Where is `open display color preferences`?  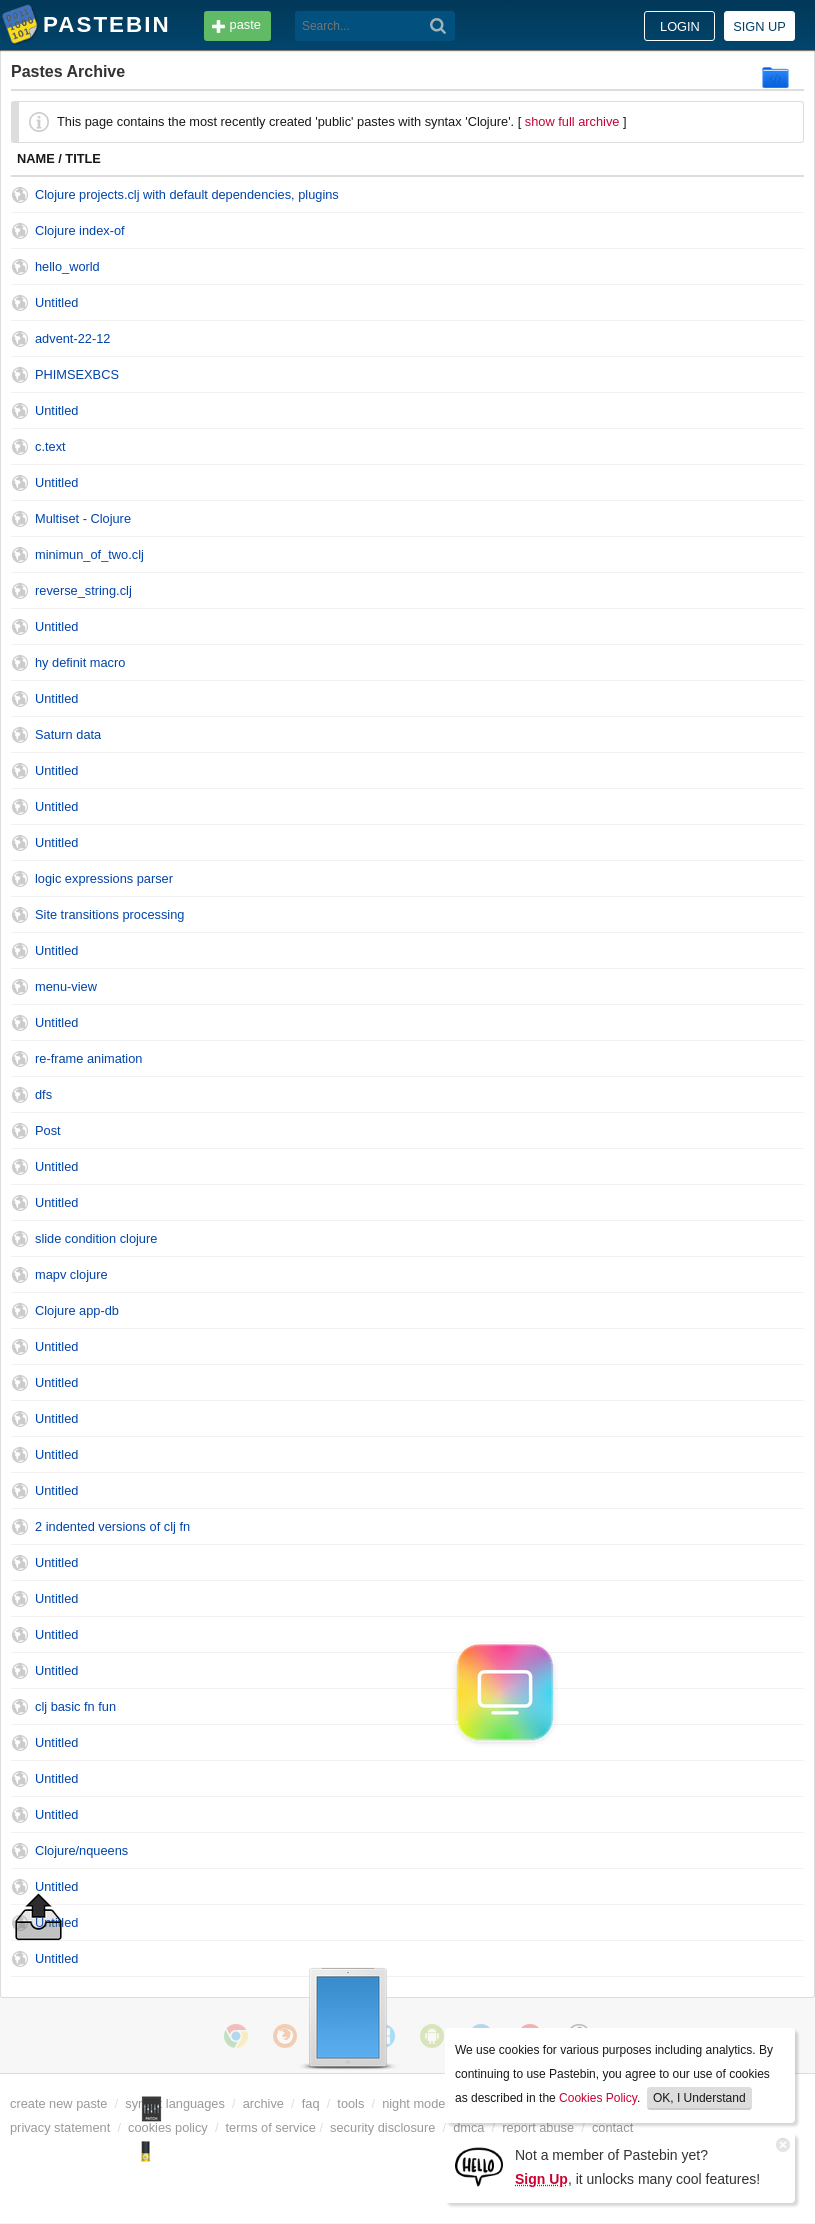
open display color preferences is located at coordinates (505, 1694).